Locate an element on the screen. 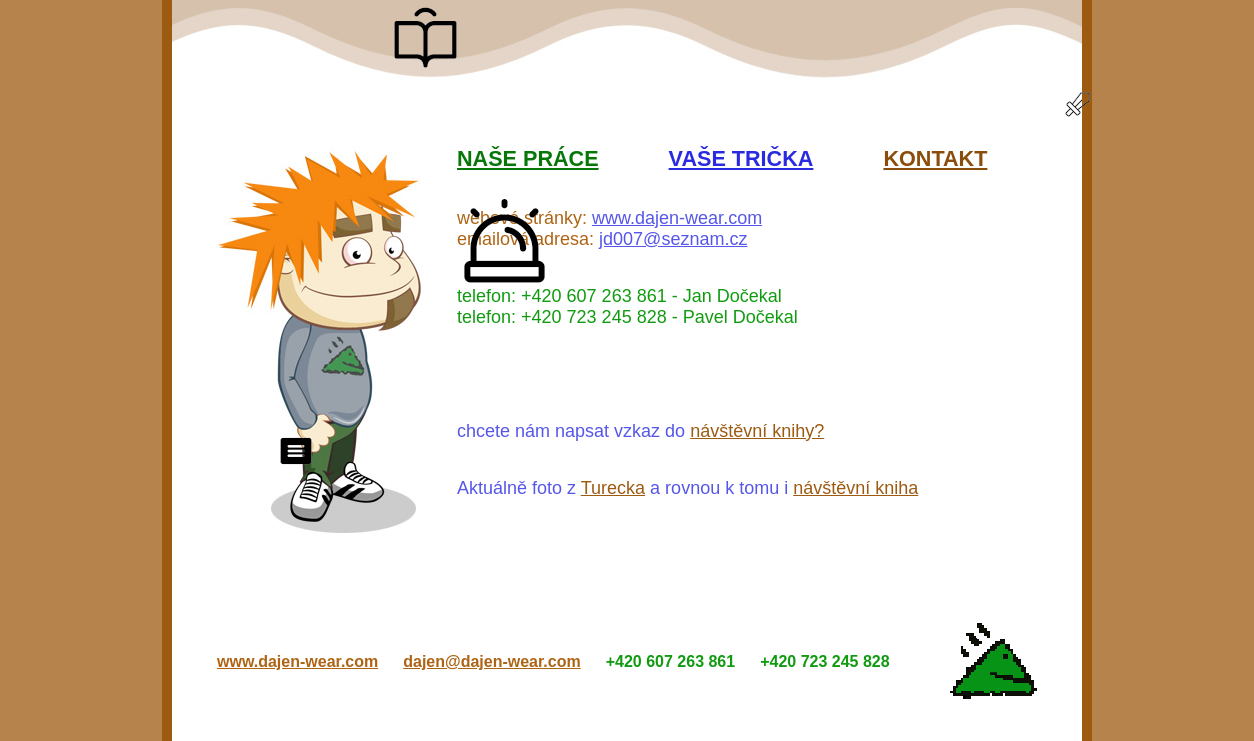 The width and height of the screenshot is (1254, 741). indicates an active alert or warning is located at coordinates (504, 248).